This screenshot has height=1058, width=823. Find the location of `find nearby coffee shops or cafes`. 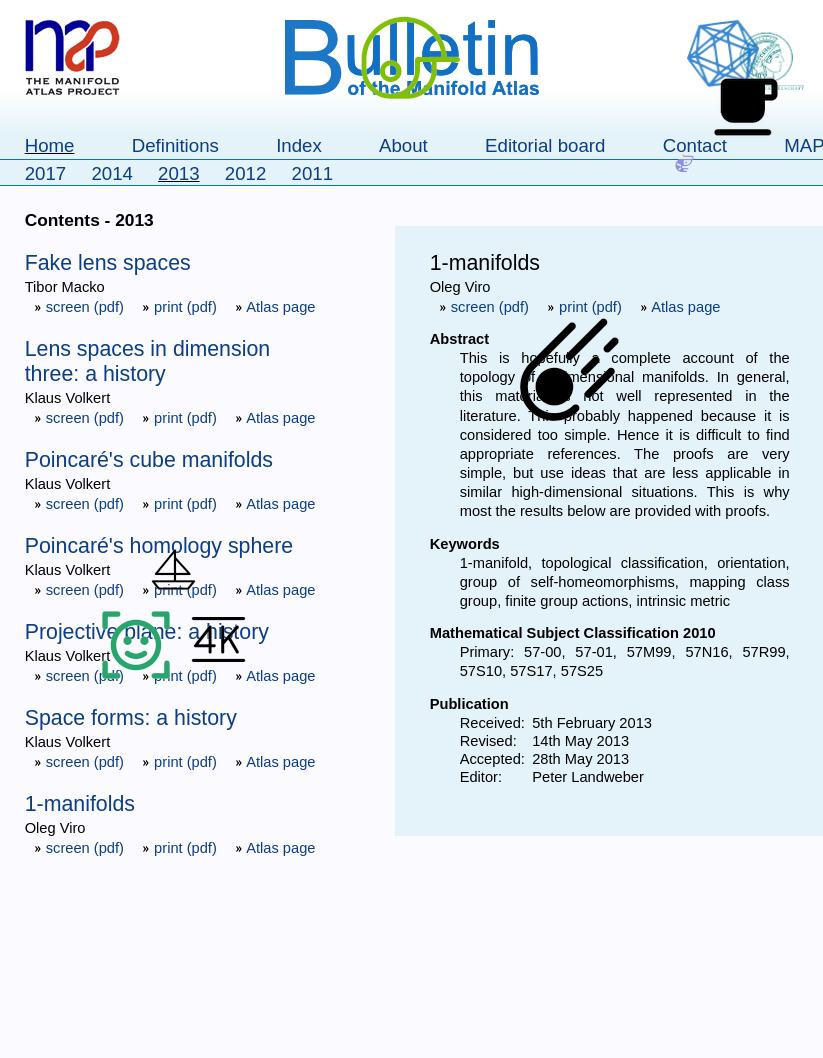

find nearby coffee shops or cafes is located at coordinates (746, 107).